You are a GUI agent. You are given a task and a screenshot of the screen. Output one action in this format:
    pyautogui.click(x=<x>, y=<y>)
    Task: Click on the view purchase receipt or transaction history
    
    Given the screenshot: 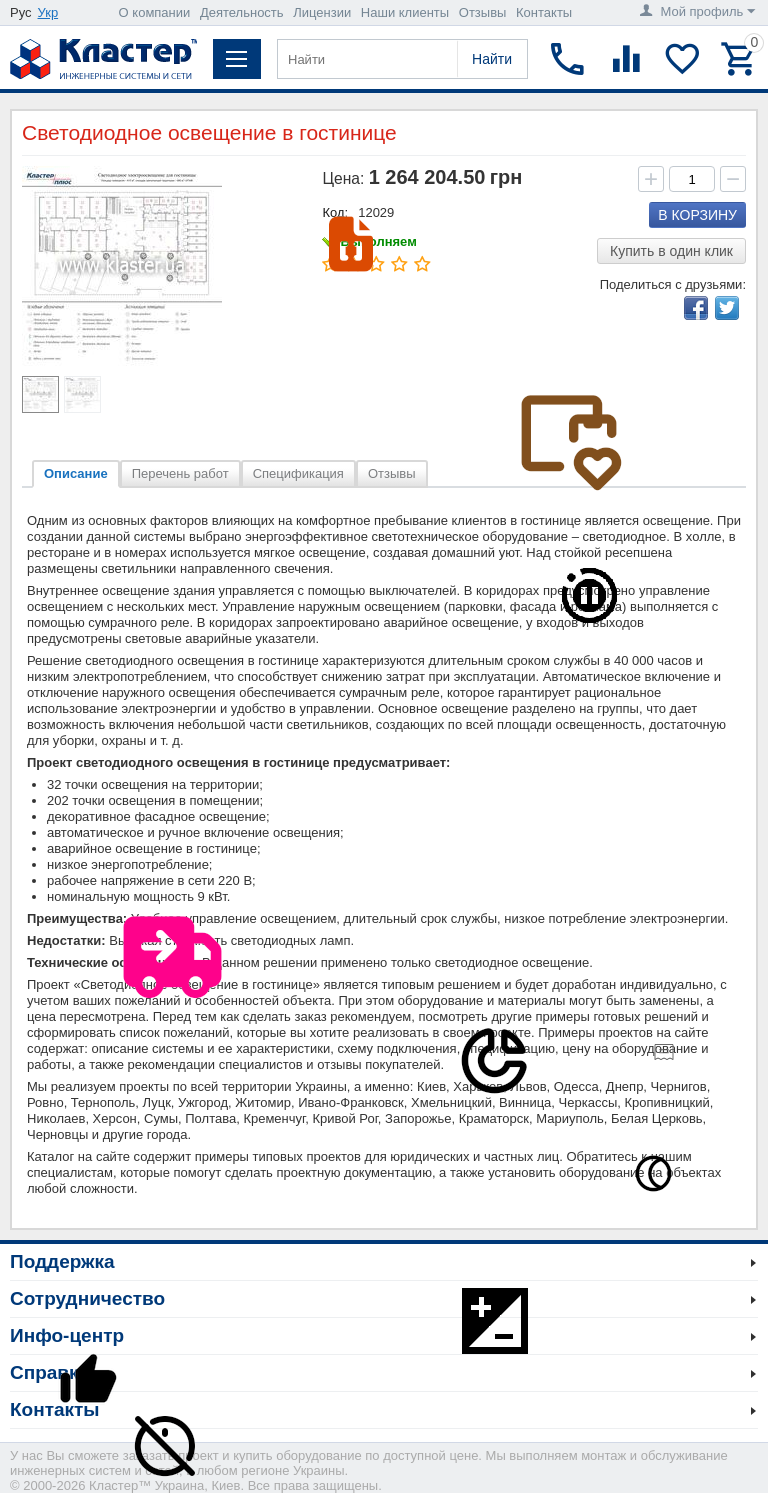 What is the action you would take?
    pyautogui.click(x=664, y=1052)
    